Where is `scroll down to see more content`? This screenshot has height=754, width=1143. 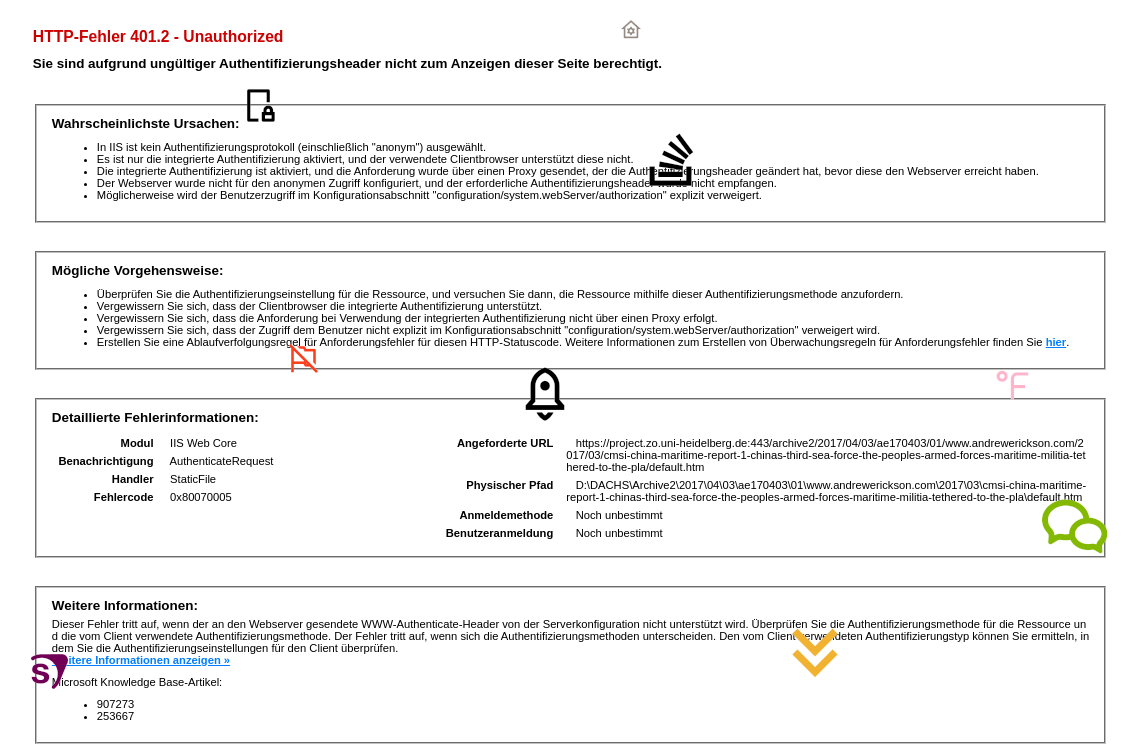
scroll down to see more content is located at coordinates (815, 651).